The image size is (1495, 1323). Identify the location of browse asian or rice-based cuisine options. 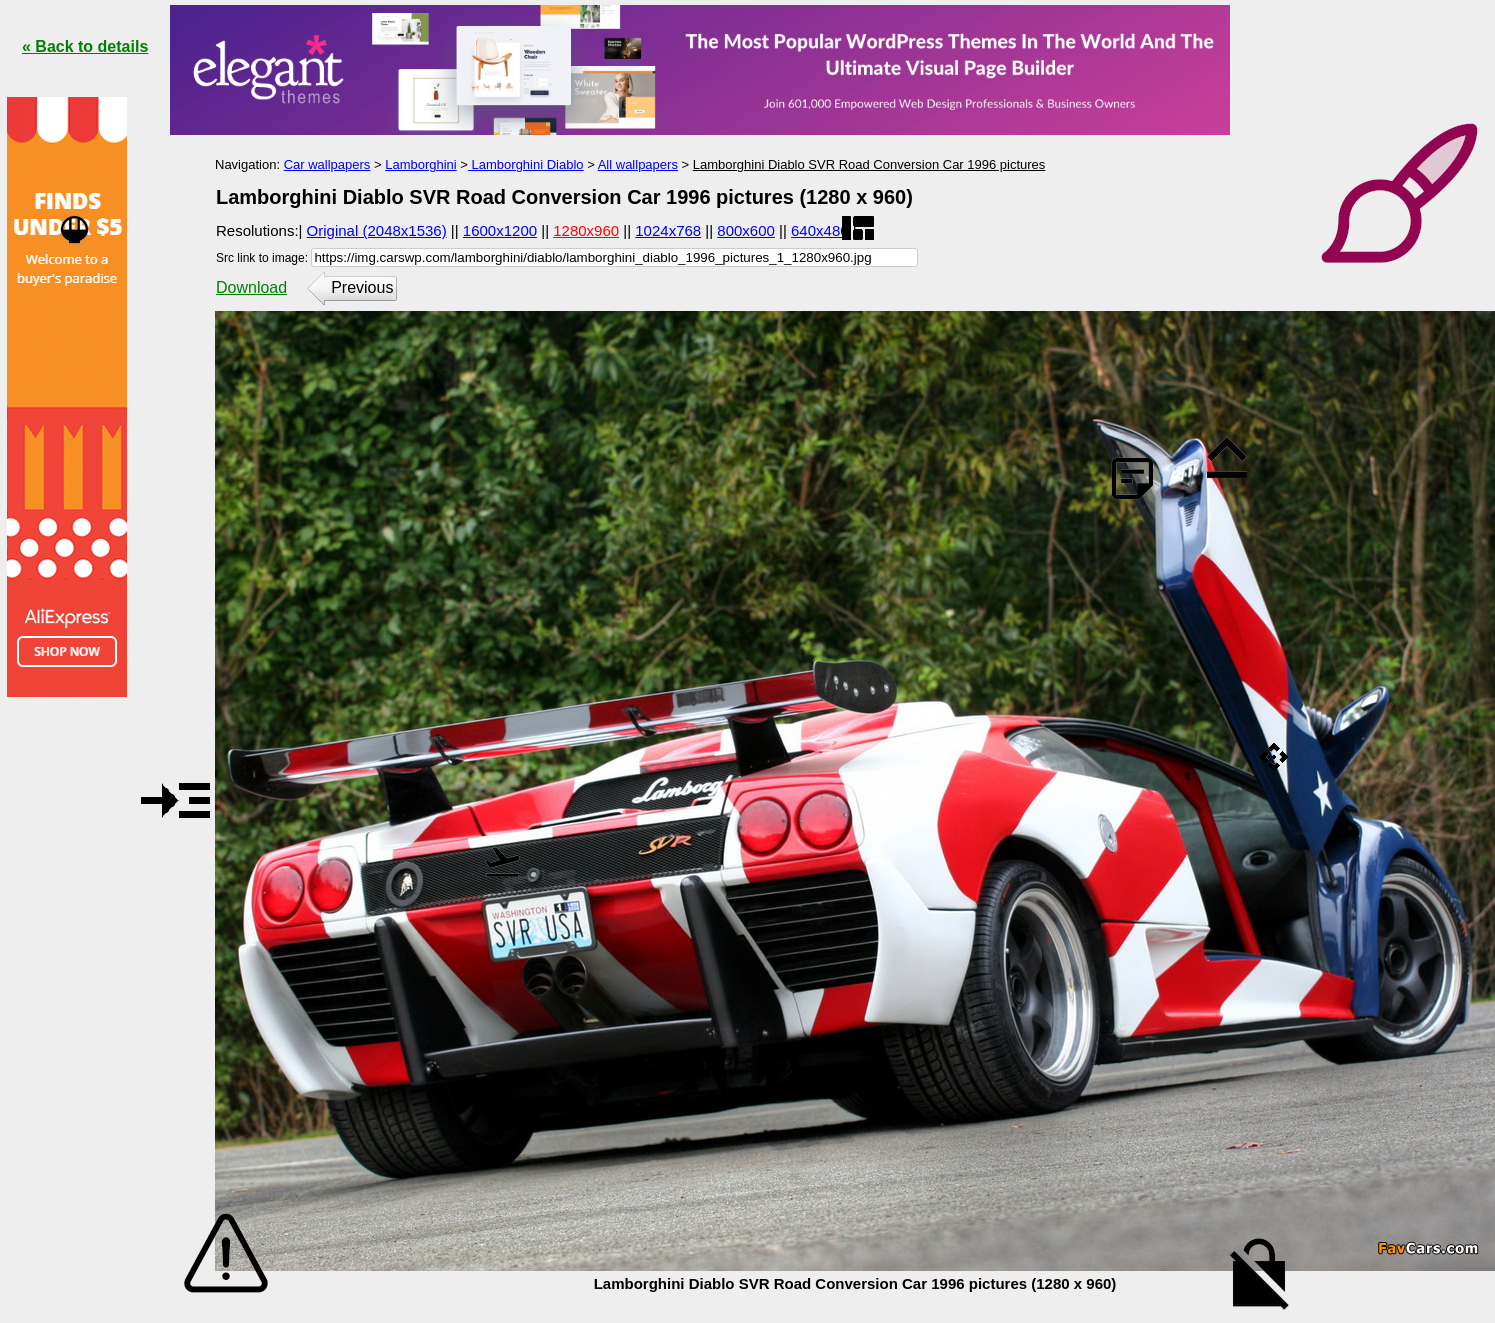
(74, 229).